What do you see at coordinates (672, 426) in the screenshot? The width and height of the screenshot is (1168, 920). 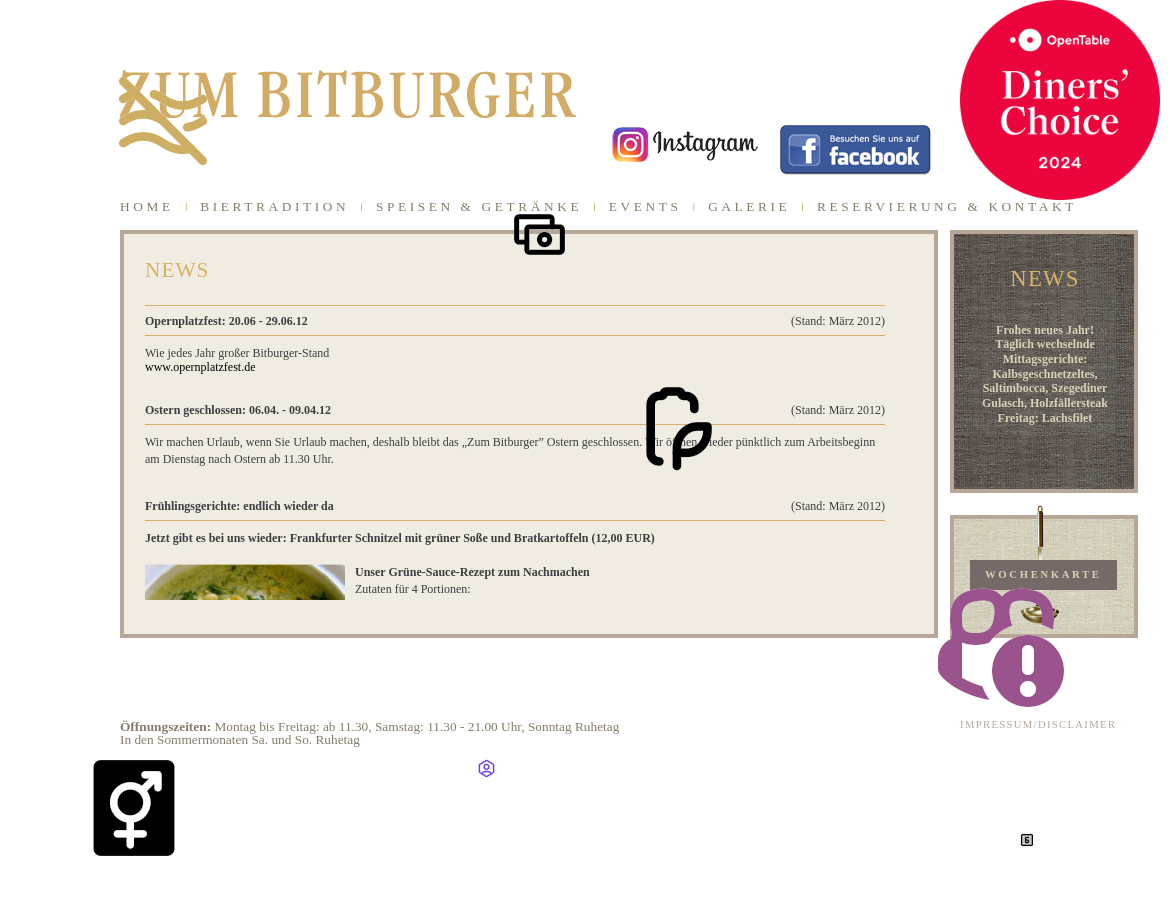 I see `battery eco mode enabled` at bounding box center [672, 426].